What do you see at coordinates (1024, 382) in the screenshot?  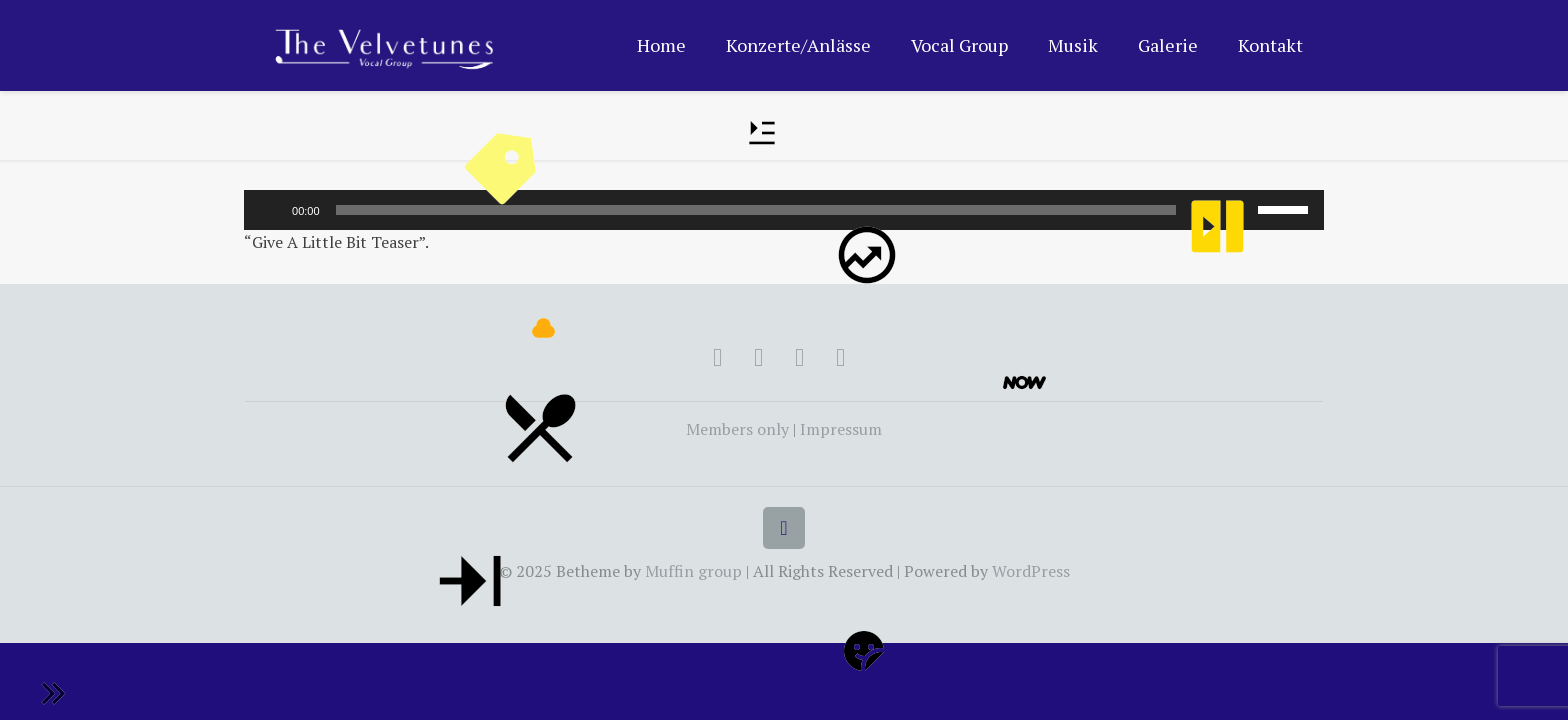 I see `open the NOW streaming app` at bounding box center [1024, 382].